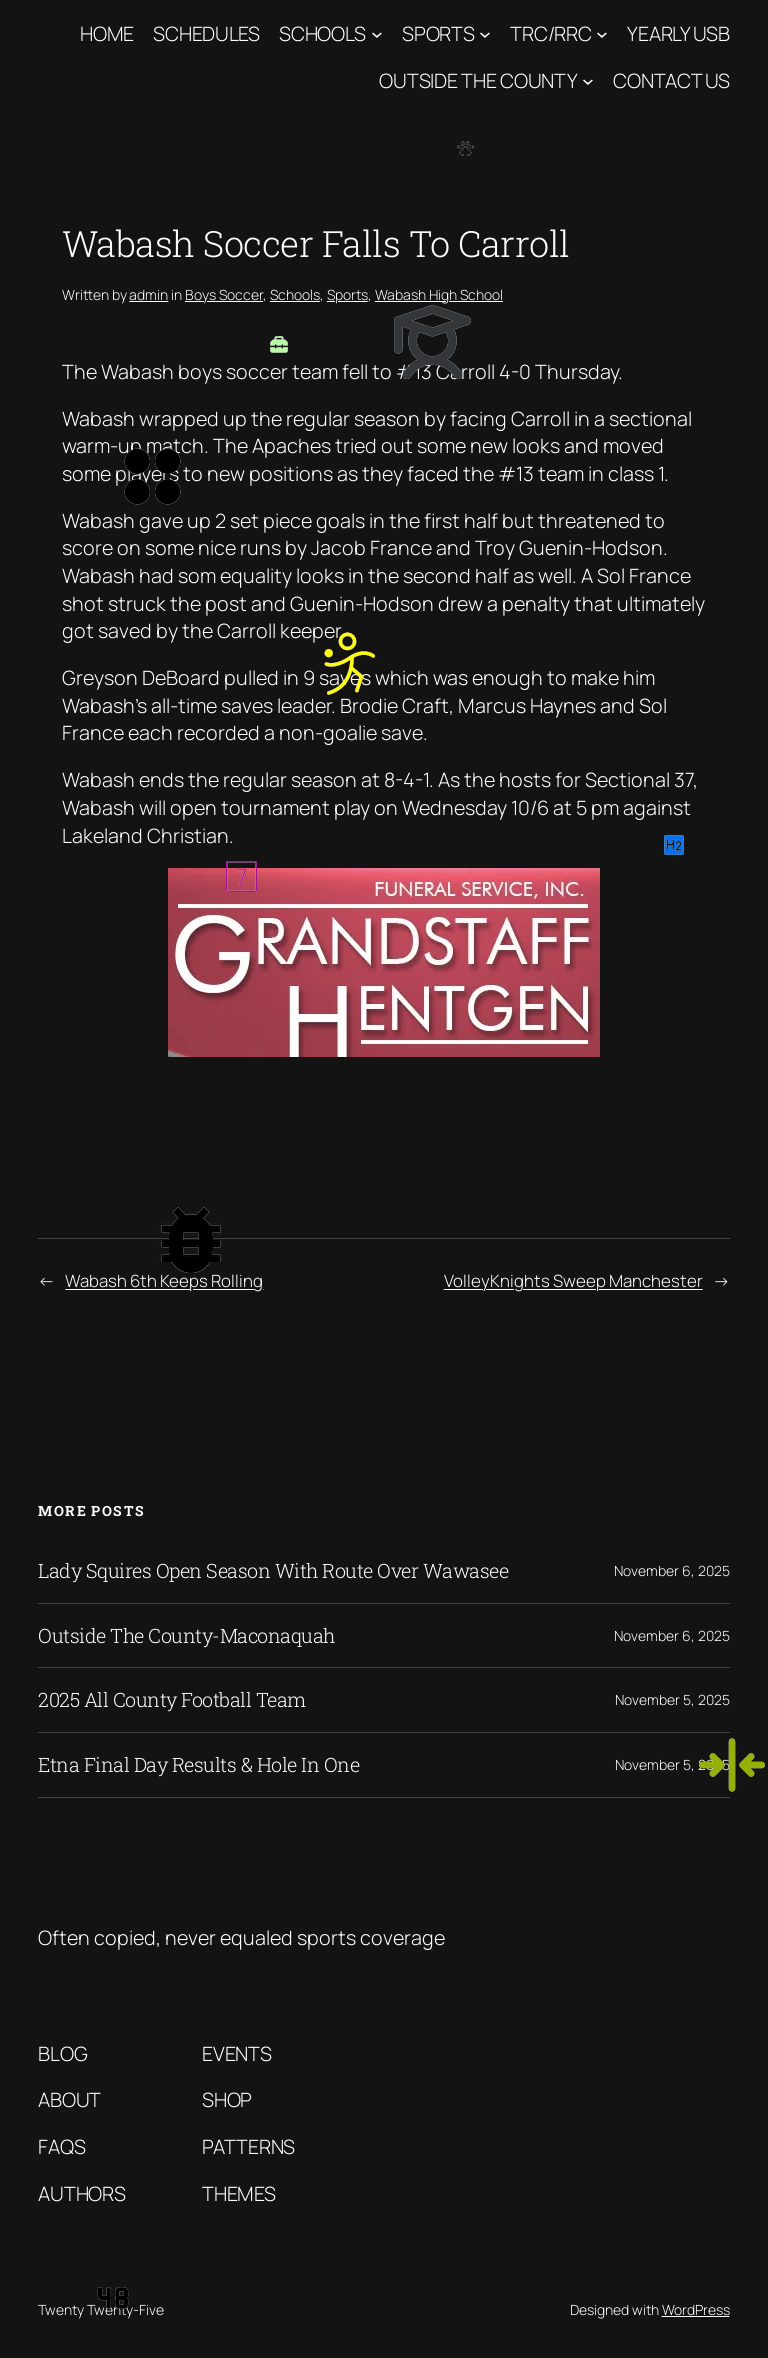  I want to click on format text as heading level 2, so click(674, 845).